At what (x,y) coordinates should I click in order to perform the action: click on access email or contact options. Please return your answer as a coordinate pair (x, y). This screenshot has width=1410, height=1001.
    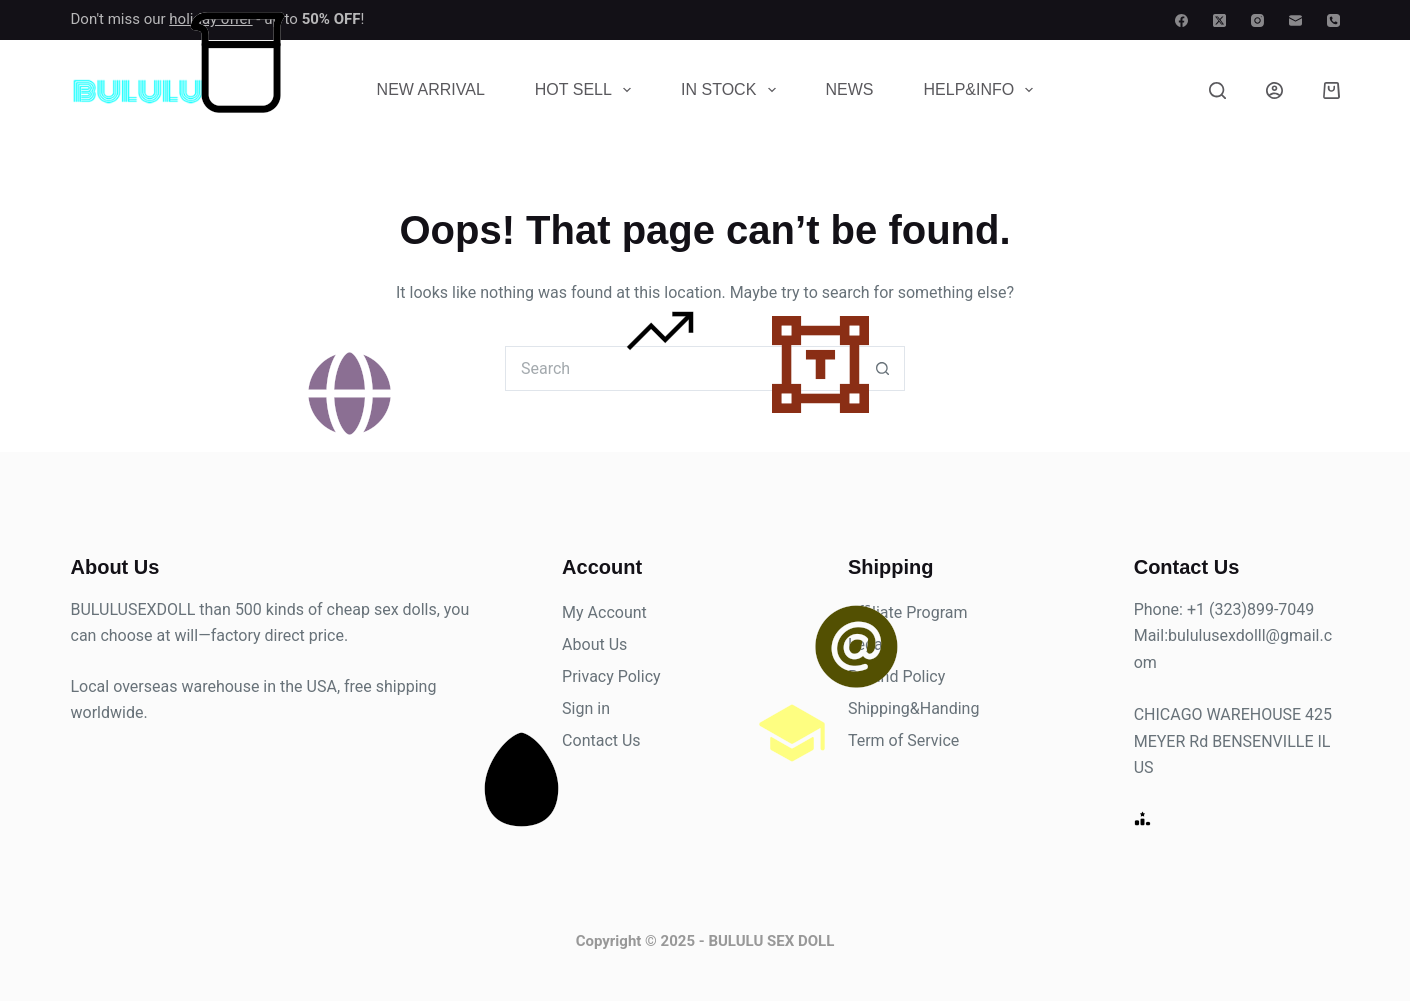
    Looking at the image, I should click on (856, 646).